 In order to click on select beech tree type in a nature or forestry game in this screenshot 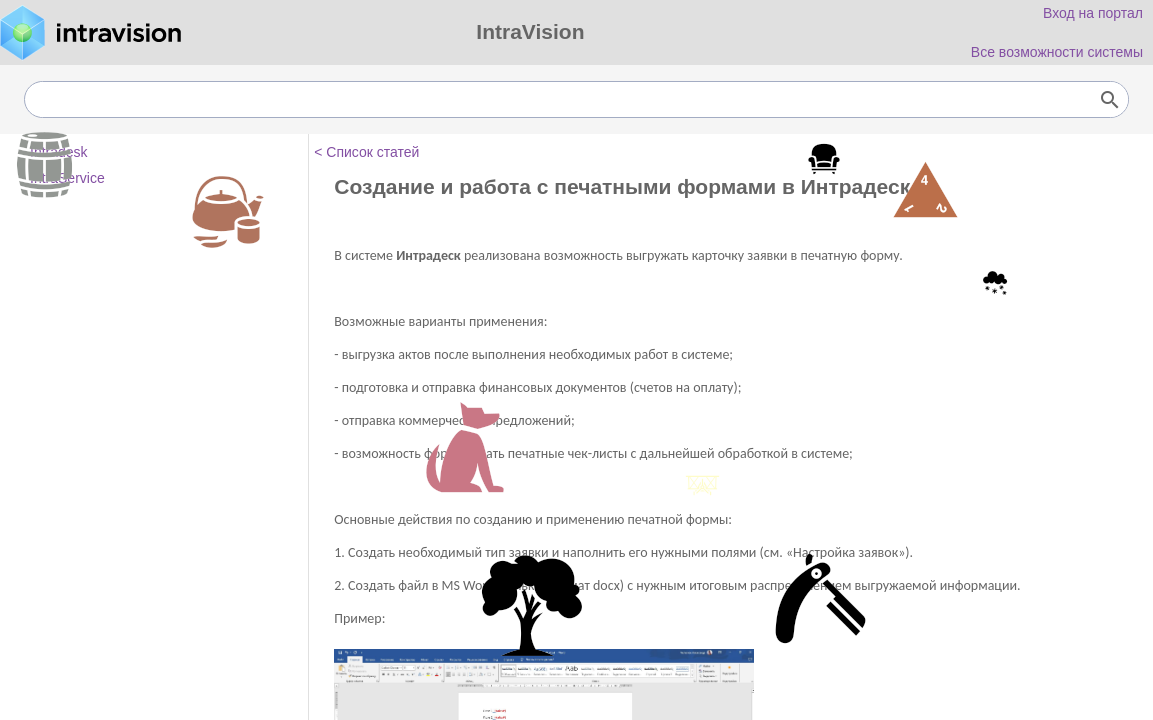, I will do `click(532, 605)`.